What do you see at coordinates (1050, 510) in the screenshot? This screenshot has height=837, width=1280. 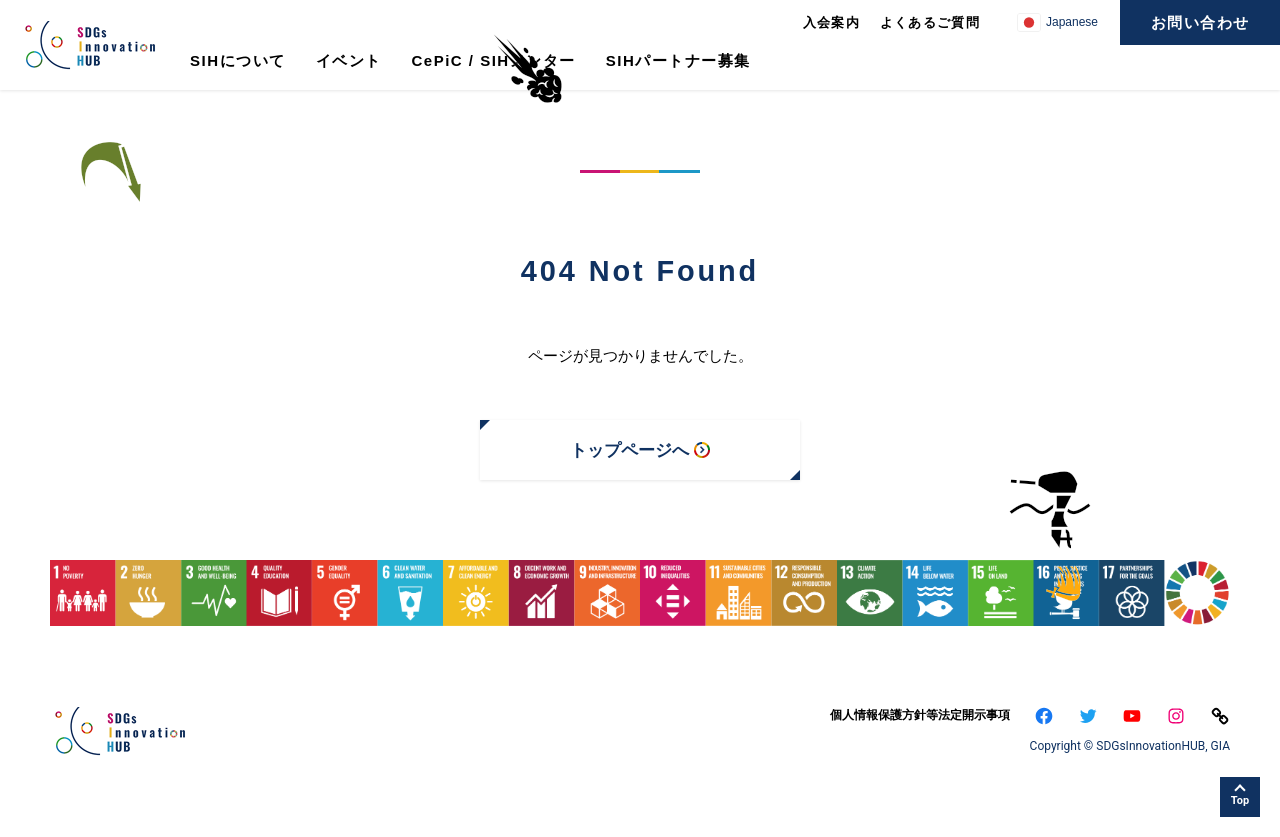 I see `access boat engine controls or settings` at bounding box center [1050, 510].